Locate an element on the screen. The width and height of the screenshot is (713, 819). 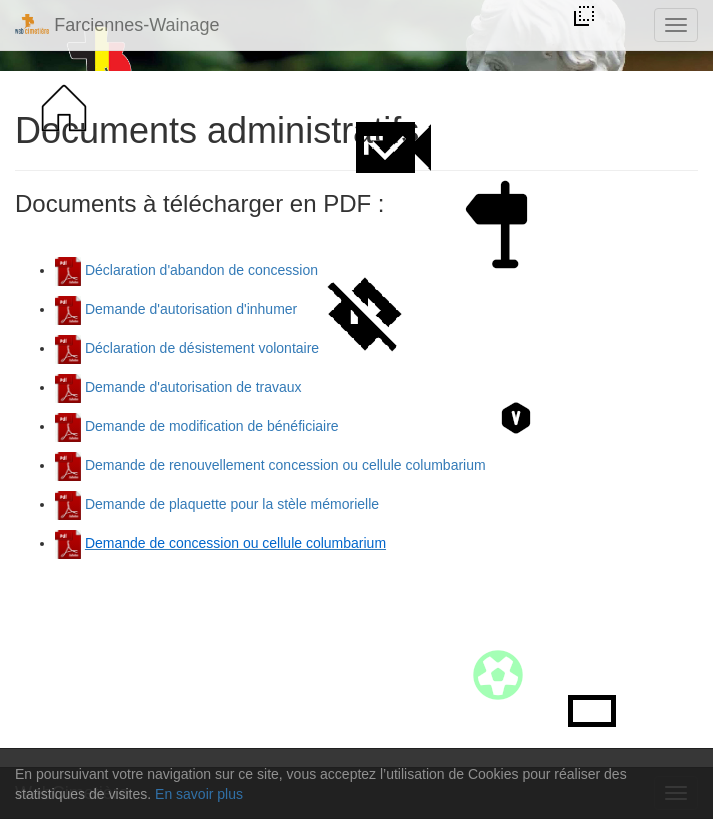
directions are unavailable or disabled is located at coordinates (365, 314).